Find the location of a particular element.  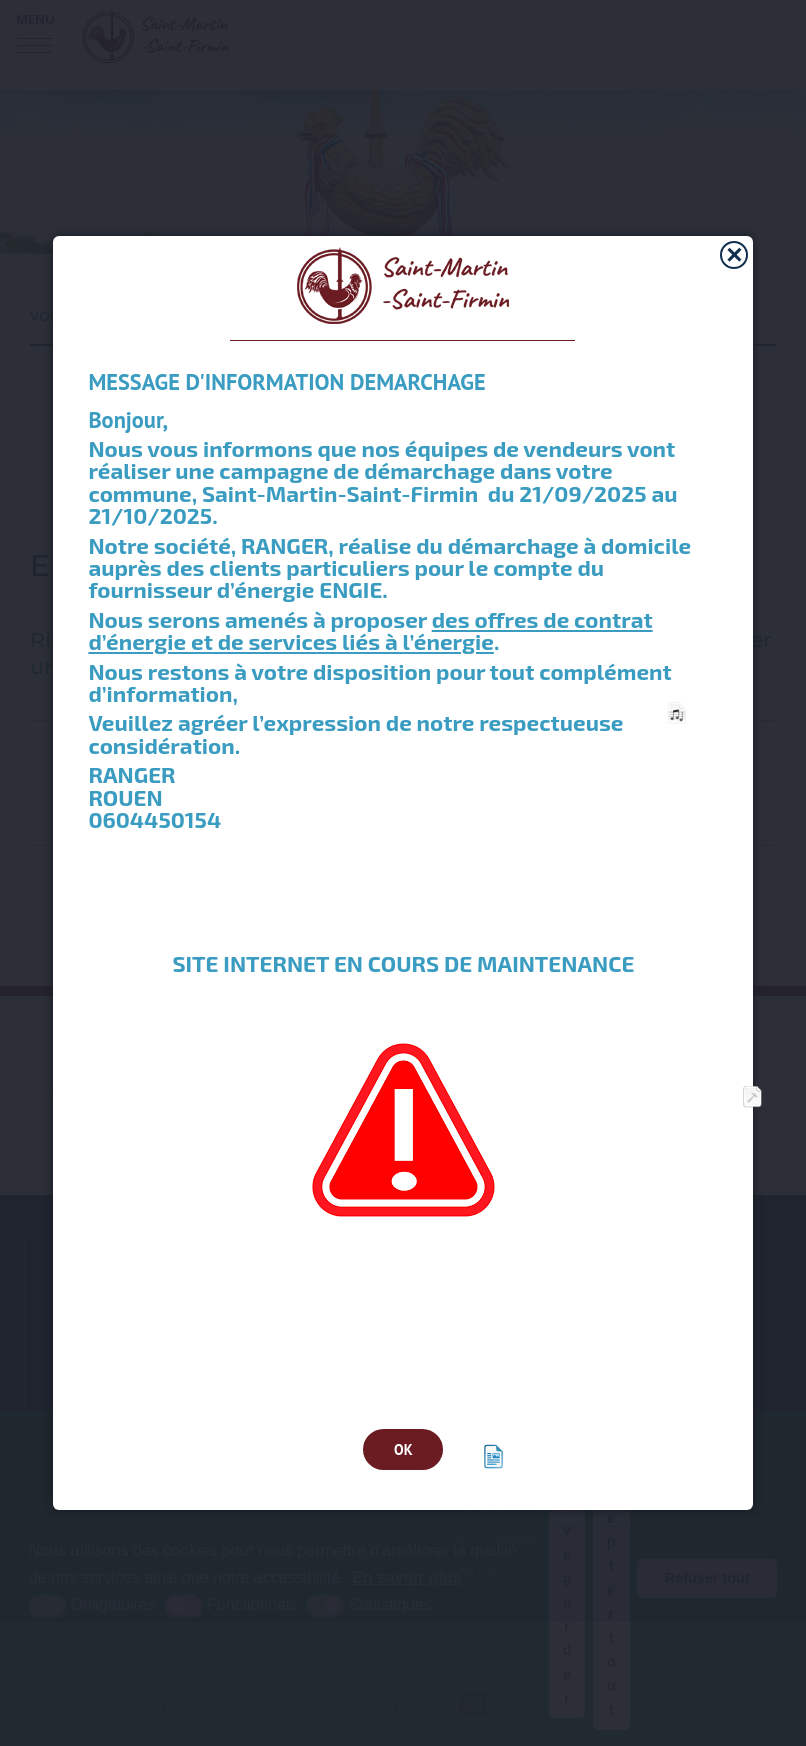

open a libreoffice writer document is located at coordinates (493, 1456).